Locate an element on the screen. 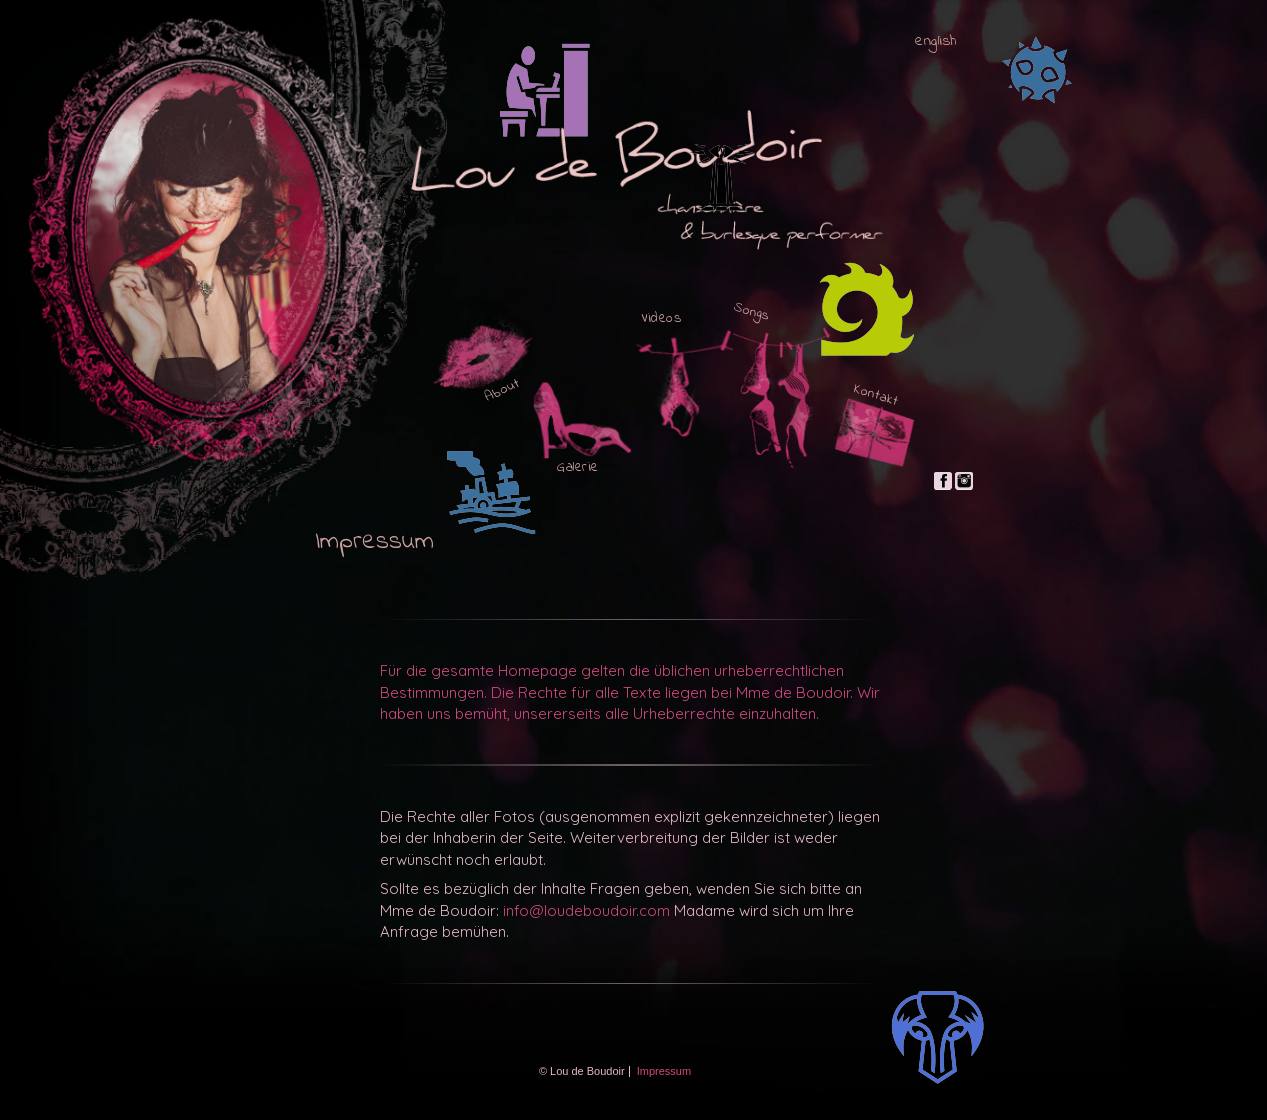 The image size is (1267, 1120). represents a nature or plant-based ability in a game is located at coordinates (867, 309).